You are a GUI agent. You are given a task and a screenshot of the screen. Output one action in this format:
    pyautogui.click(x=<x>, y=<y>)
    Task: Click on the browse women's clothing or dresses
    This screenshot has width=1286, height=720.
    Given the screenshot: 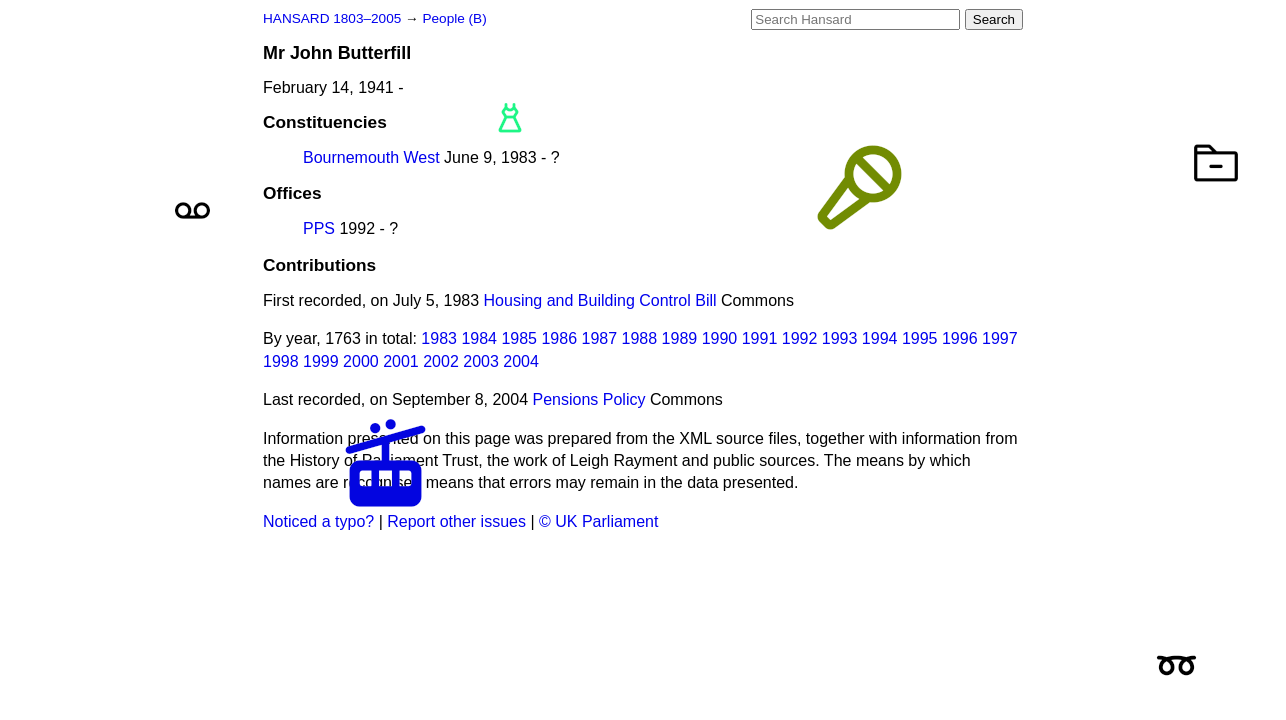 What is the action you would take?
    pyautogui.click(x=510, y=119)
    